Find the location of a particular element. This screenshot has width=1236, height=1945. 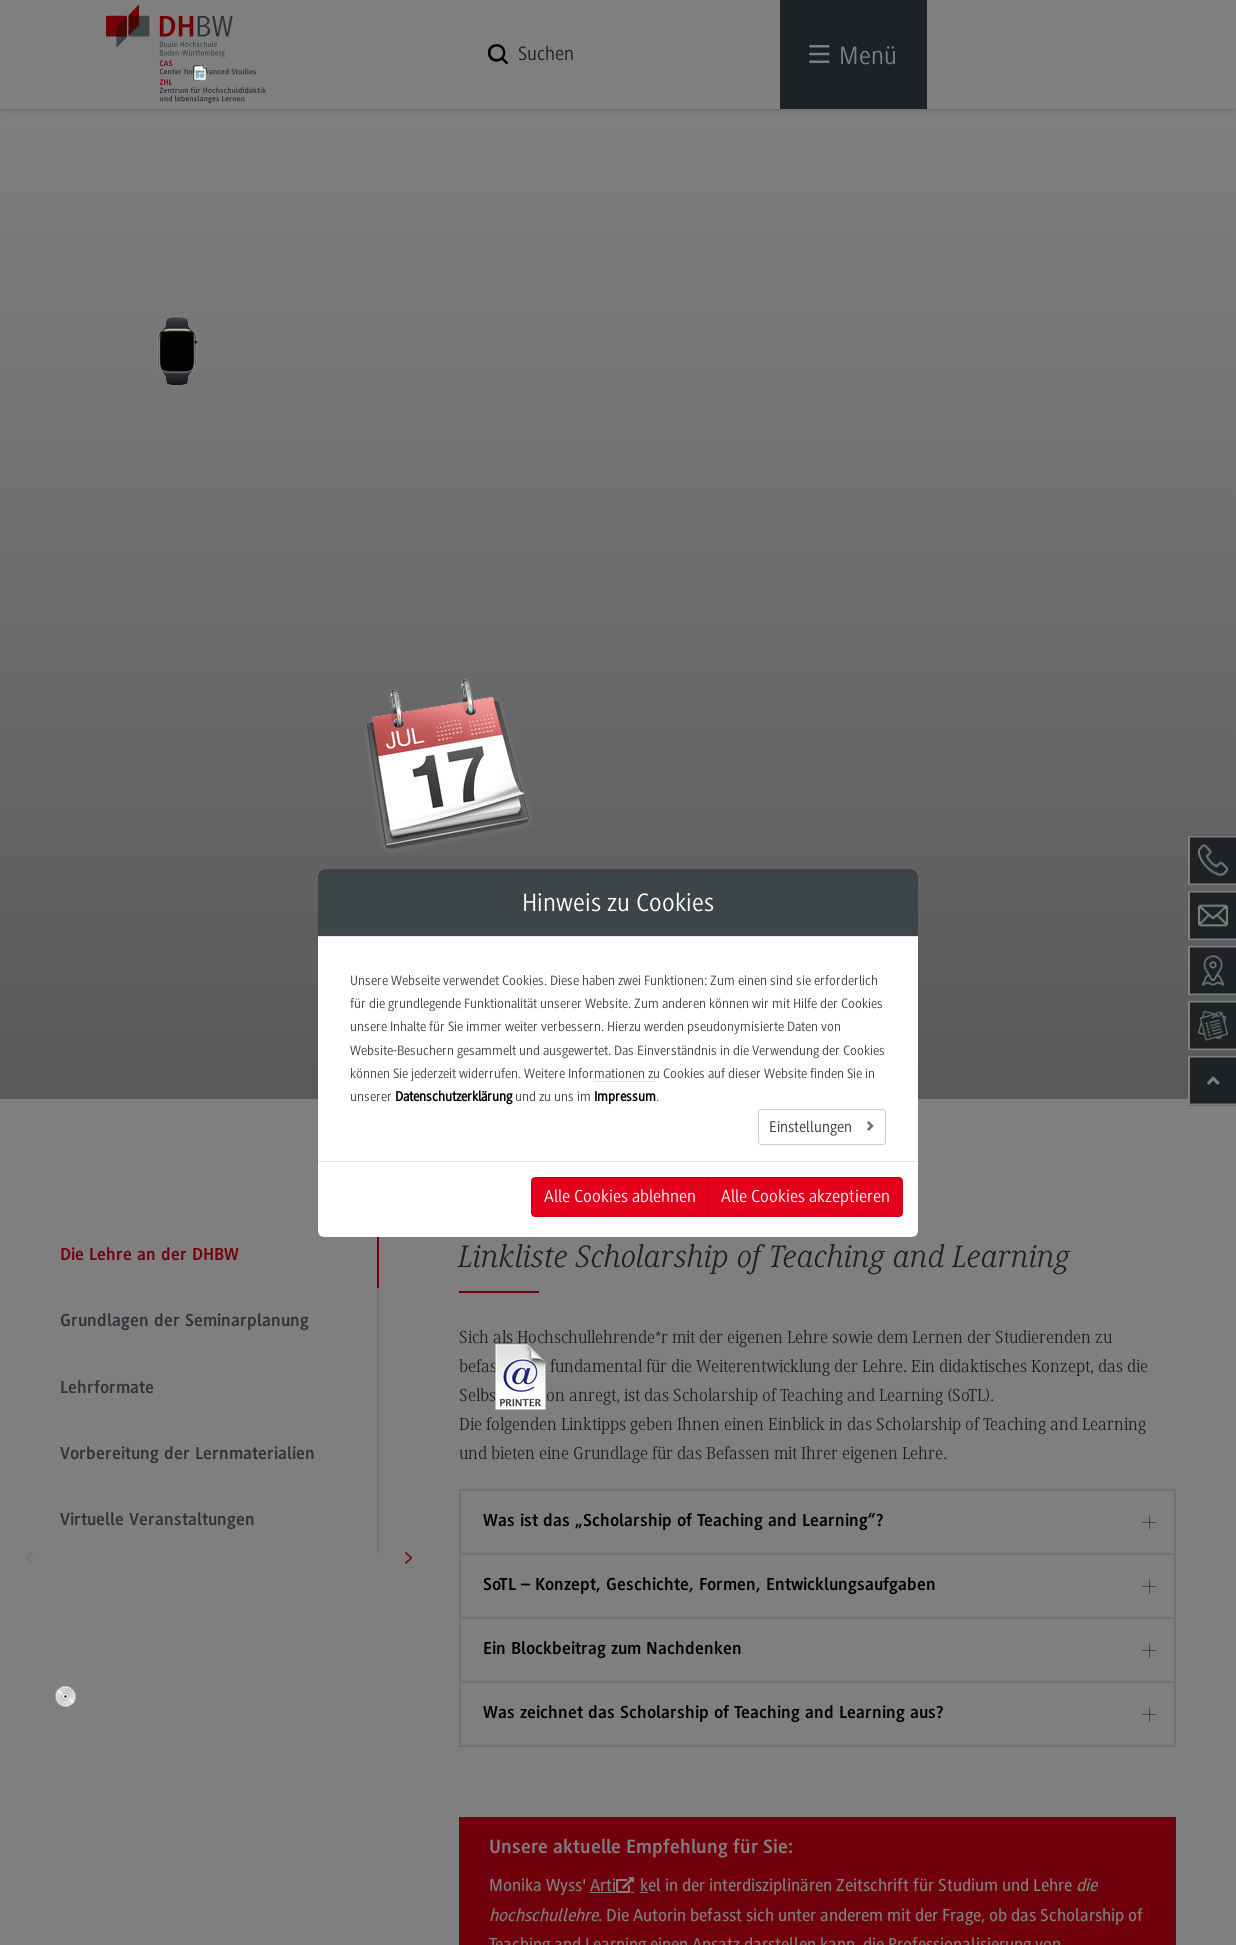

indicates a rewritable DVD disc drive is located at coordinates (65, 1696).